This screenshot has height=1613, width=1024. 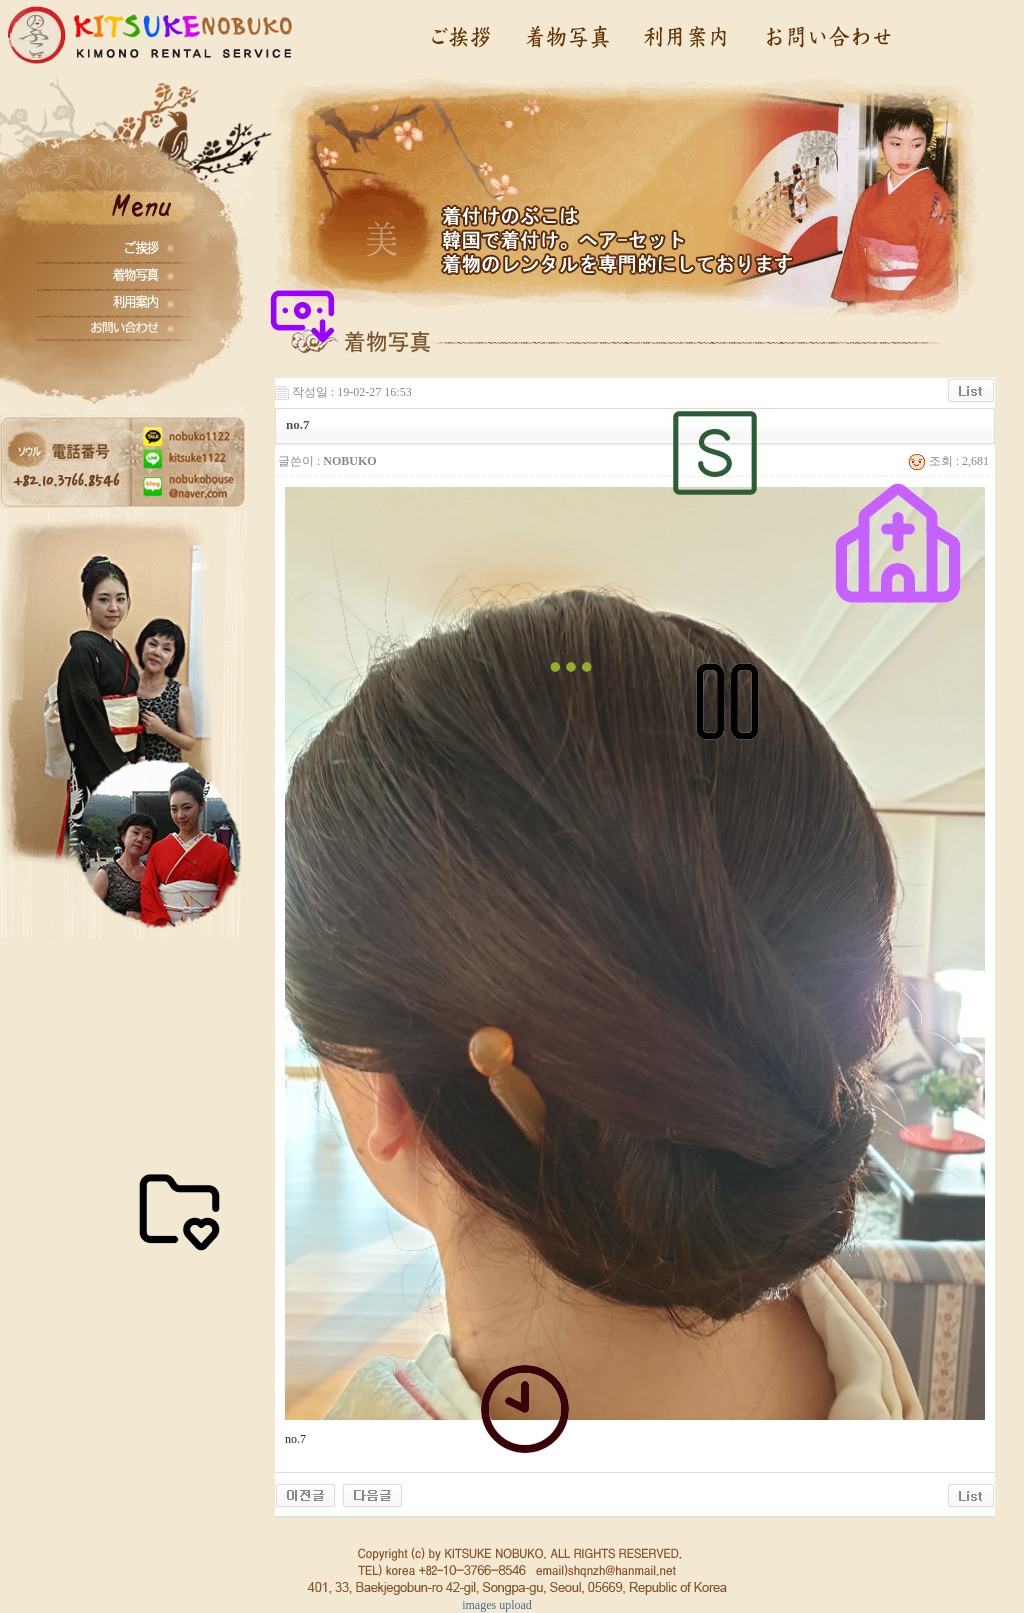 What do you see at coordinates (525, 1409) in the screenshot?
I see `indicates the current time is 10 o'clock` at bounding box center [525, 1409].